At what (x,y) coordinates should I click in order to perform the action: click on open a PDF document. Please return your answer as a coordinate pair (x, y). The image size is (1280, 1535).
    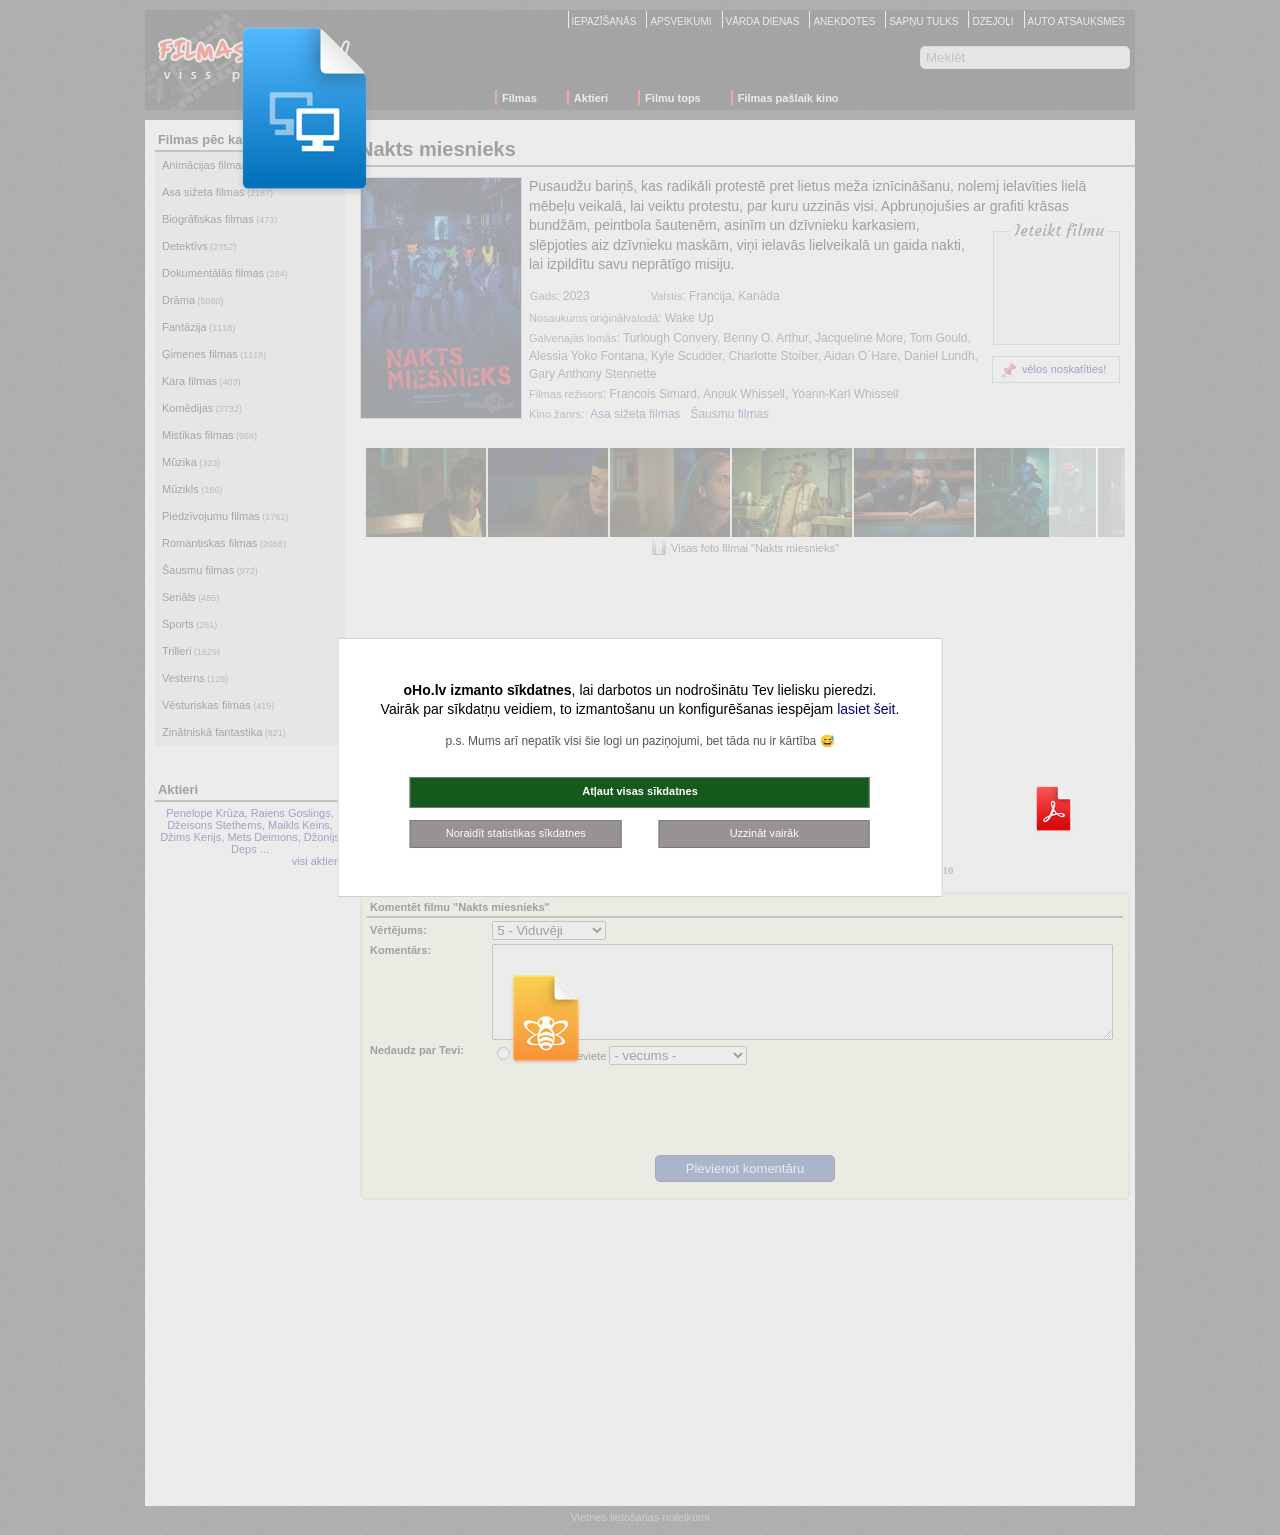
    Looking at the image, I should click on (1053, 809).